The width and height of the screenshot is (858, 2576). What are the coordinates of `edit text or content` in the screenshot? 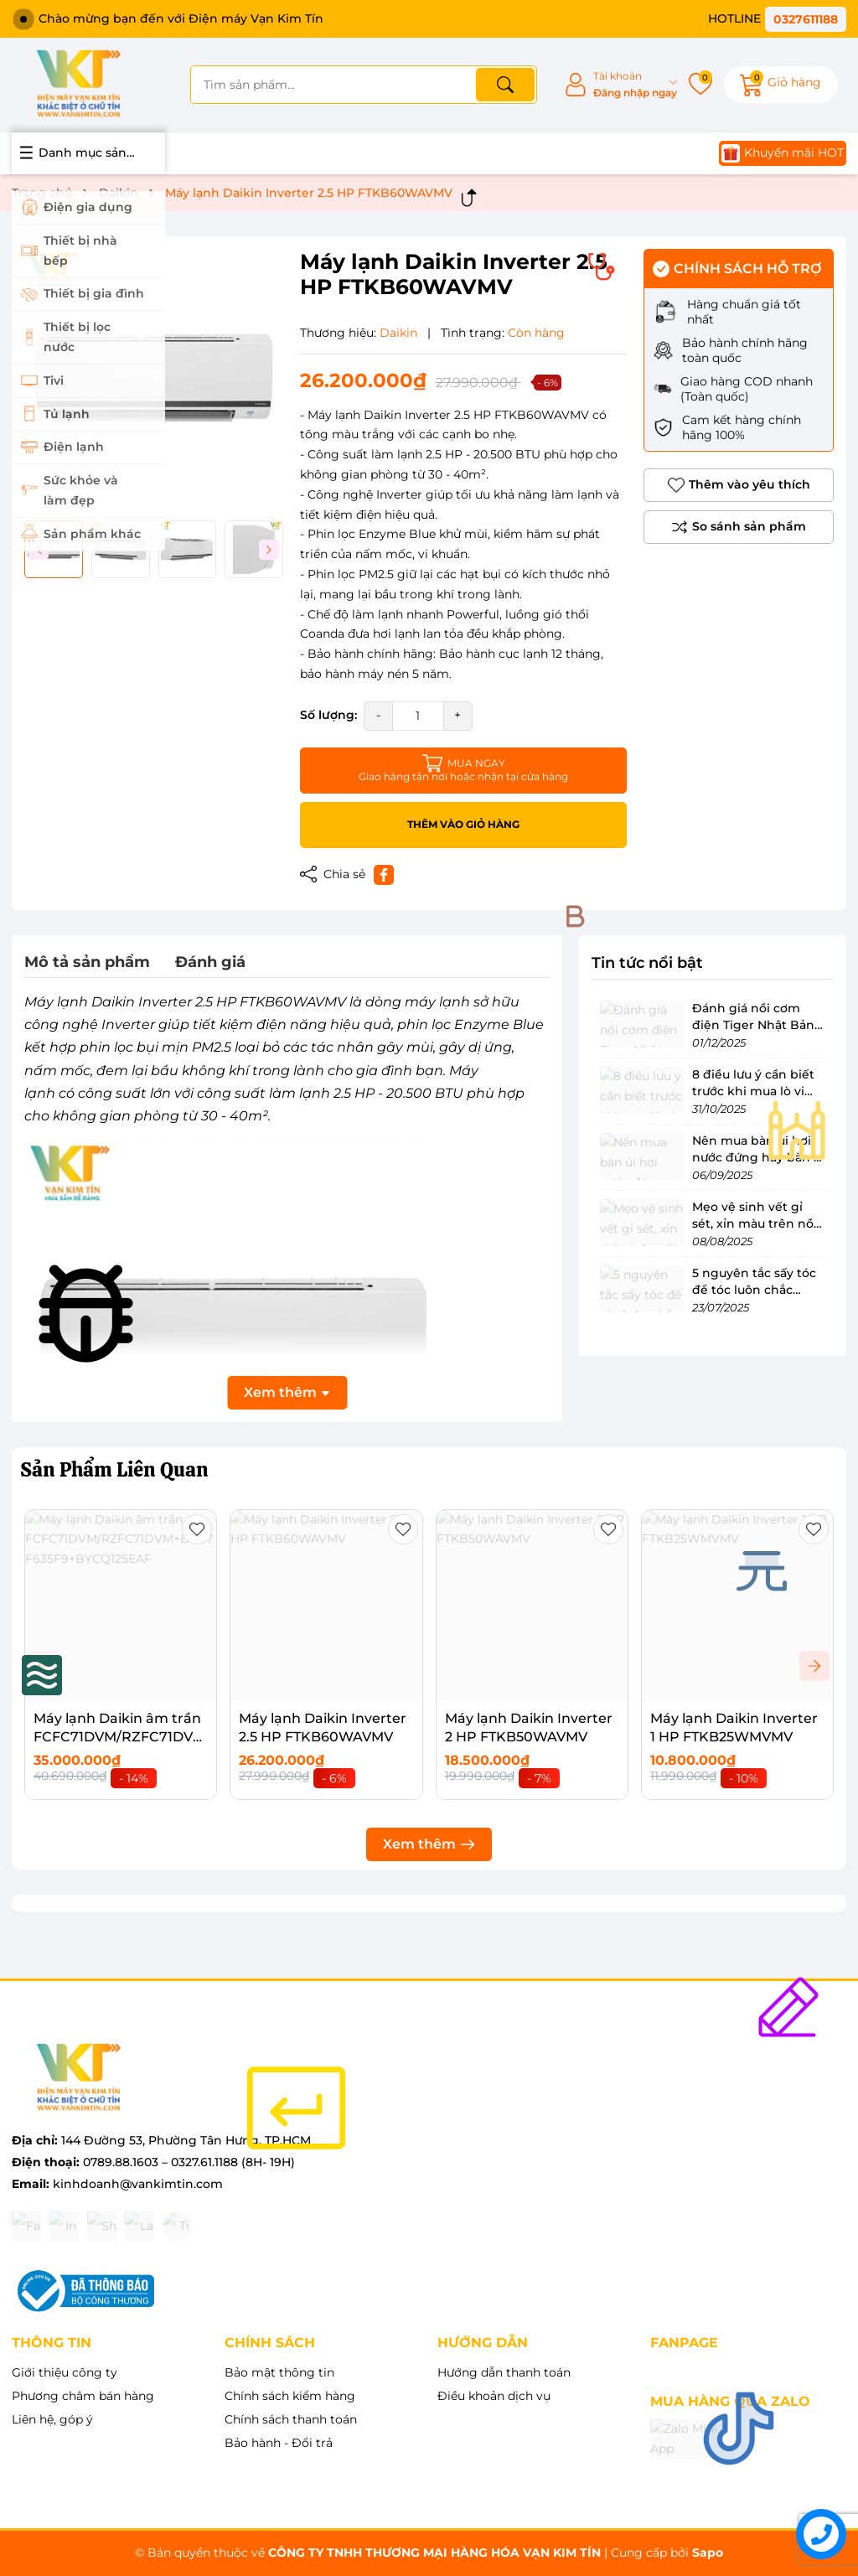 It's located at (787, 2008).